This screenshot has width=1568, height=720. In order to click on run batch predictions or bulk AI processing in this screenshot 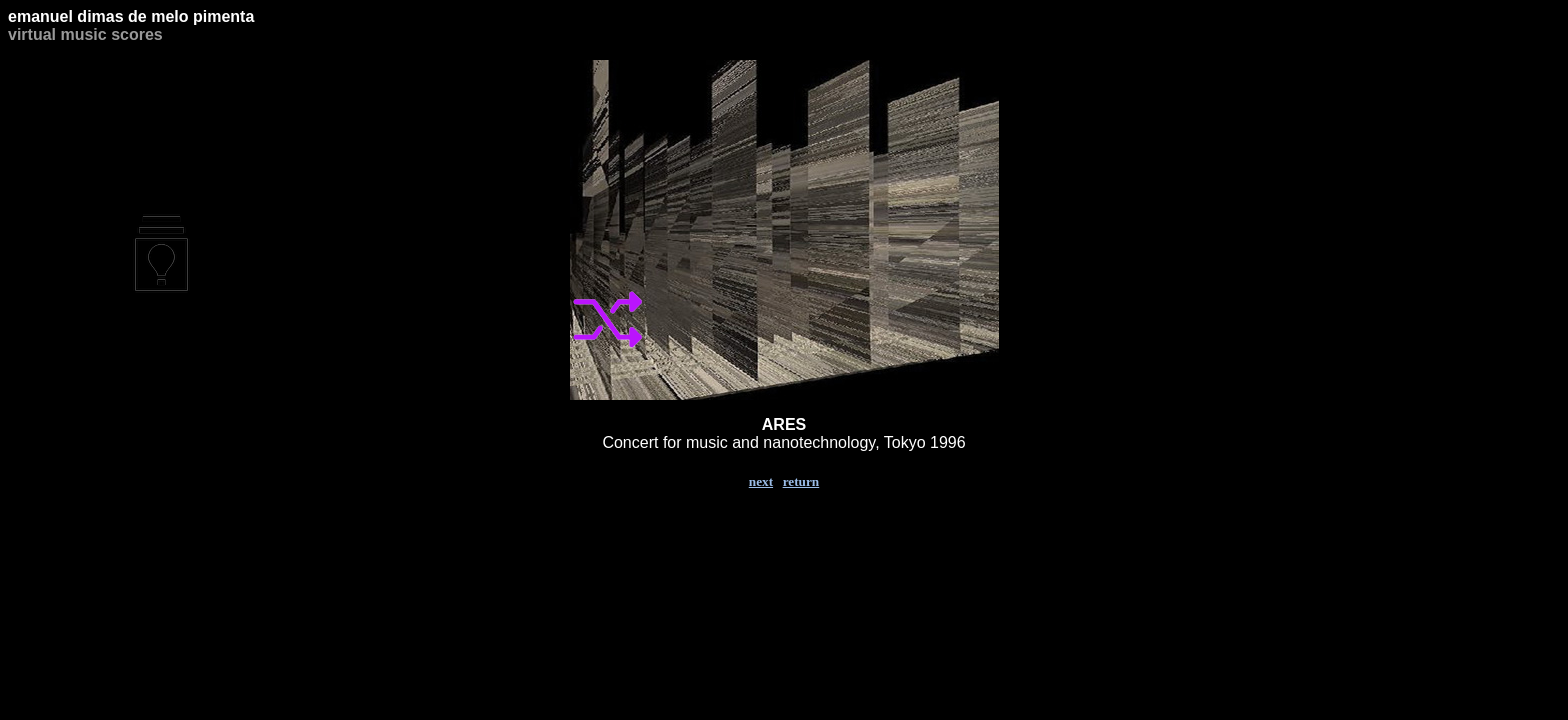, I will do `click(161, 253)`.